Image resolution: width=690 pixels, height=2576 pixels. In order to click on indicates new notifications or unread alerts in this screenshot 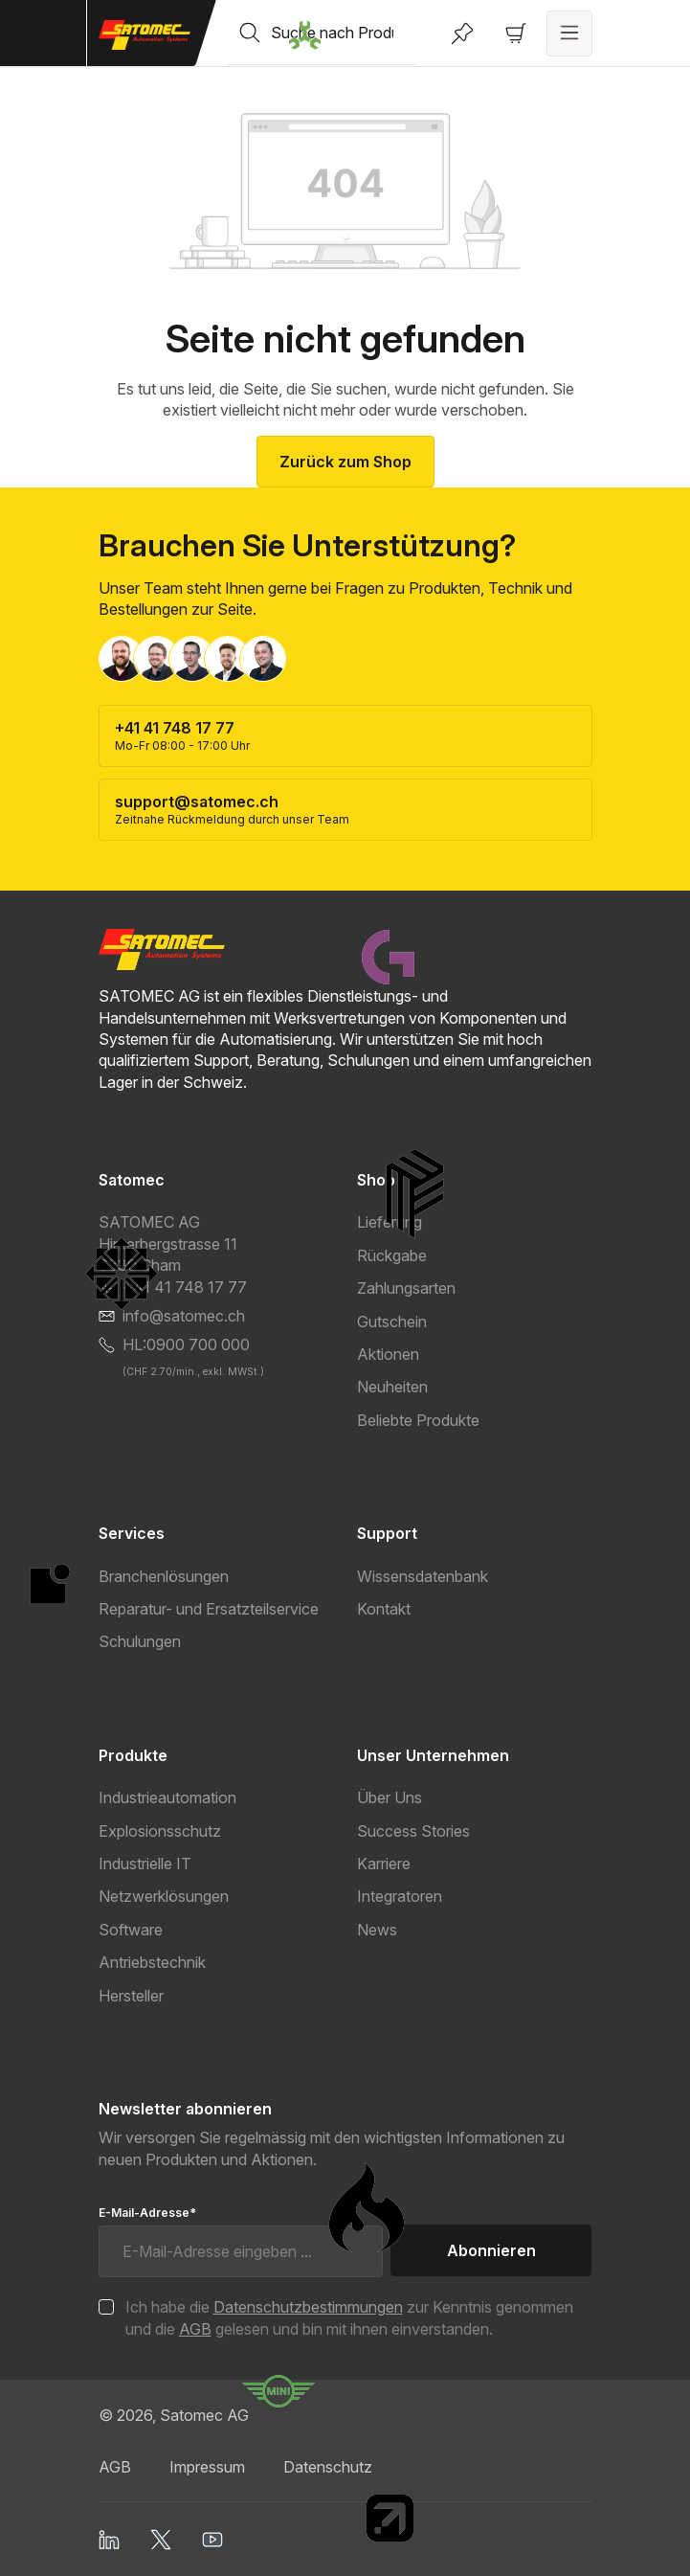, I will do `click(48, 1584)`.